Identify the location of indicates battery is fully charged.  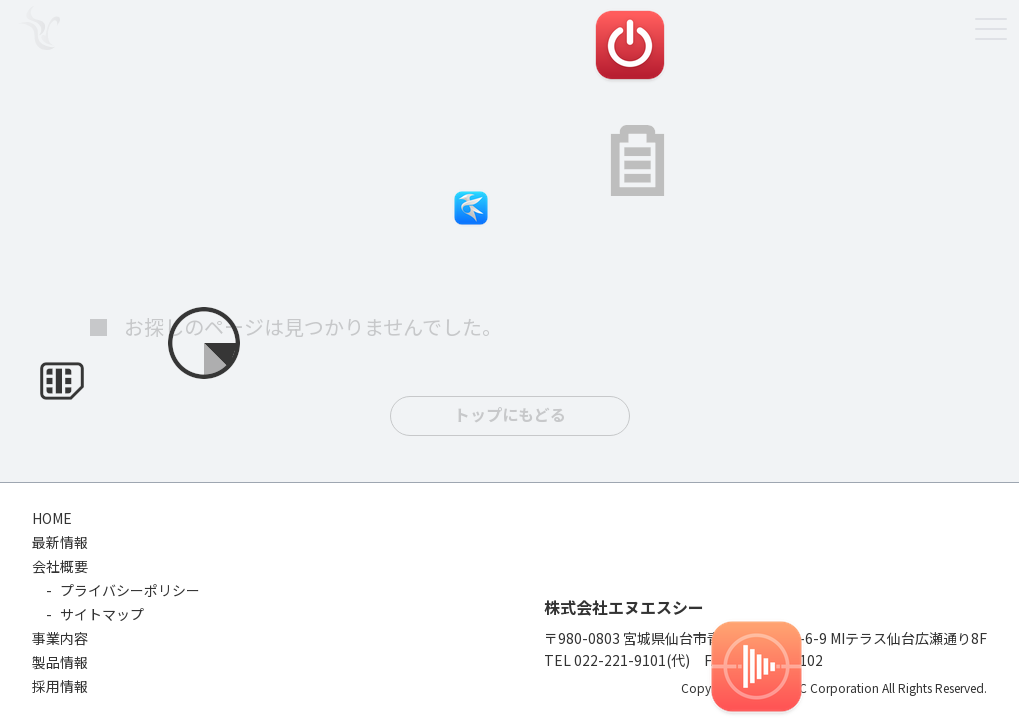
(637, 160).